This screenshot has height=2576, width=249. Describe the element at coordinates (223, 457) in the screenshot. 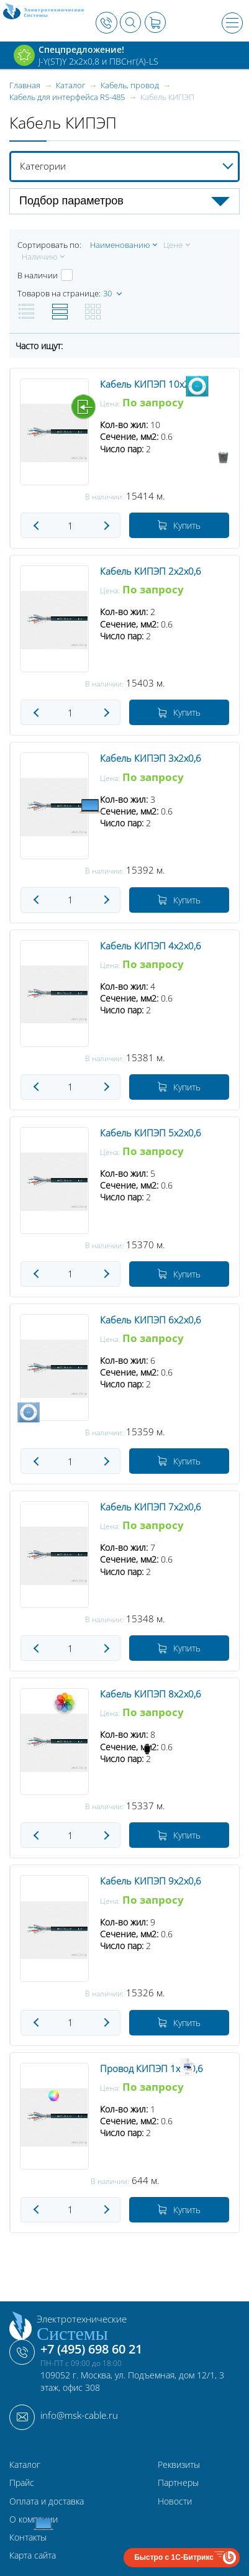

I see `trash bin with items ready to be emptied` at that location.